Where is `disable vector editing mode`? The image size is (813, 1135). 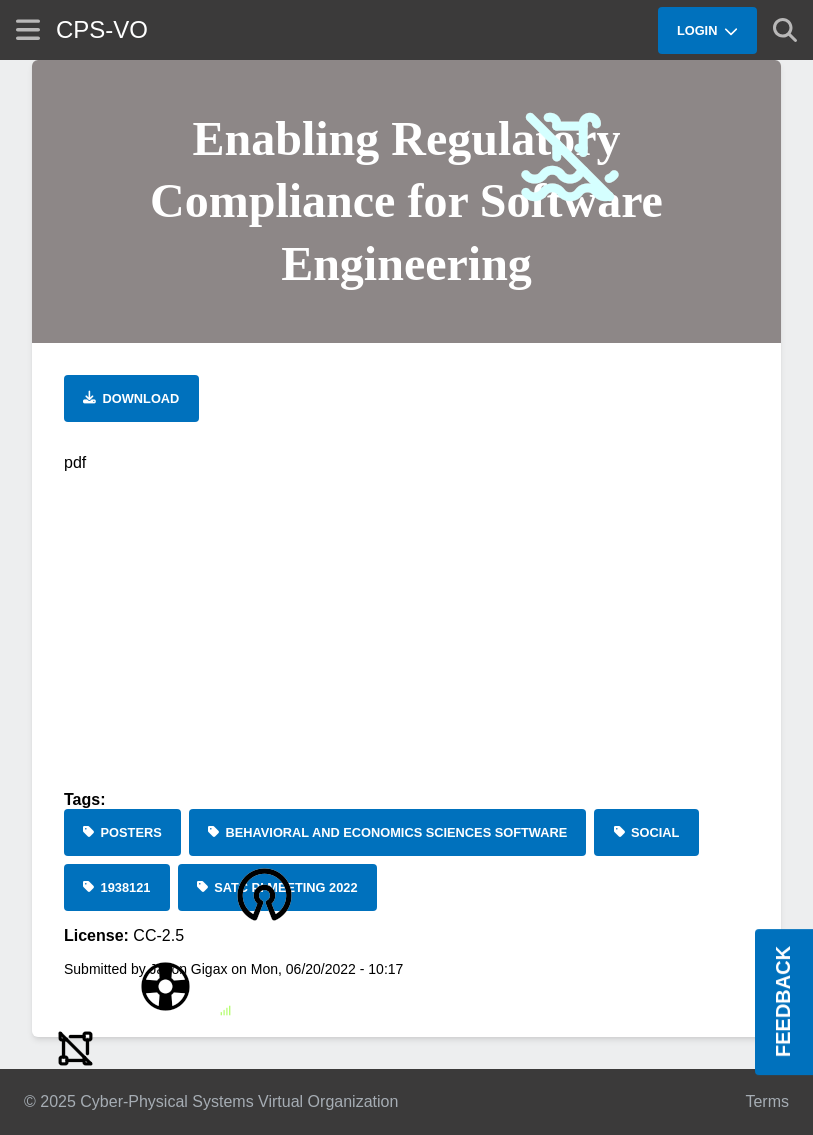 disable vector editing mode is located at coordinates (75, 1048).